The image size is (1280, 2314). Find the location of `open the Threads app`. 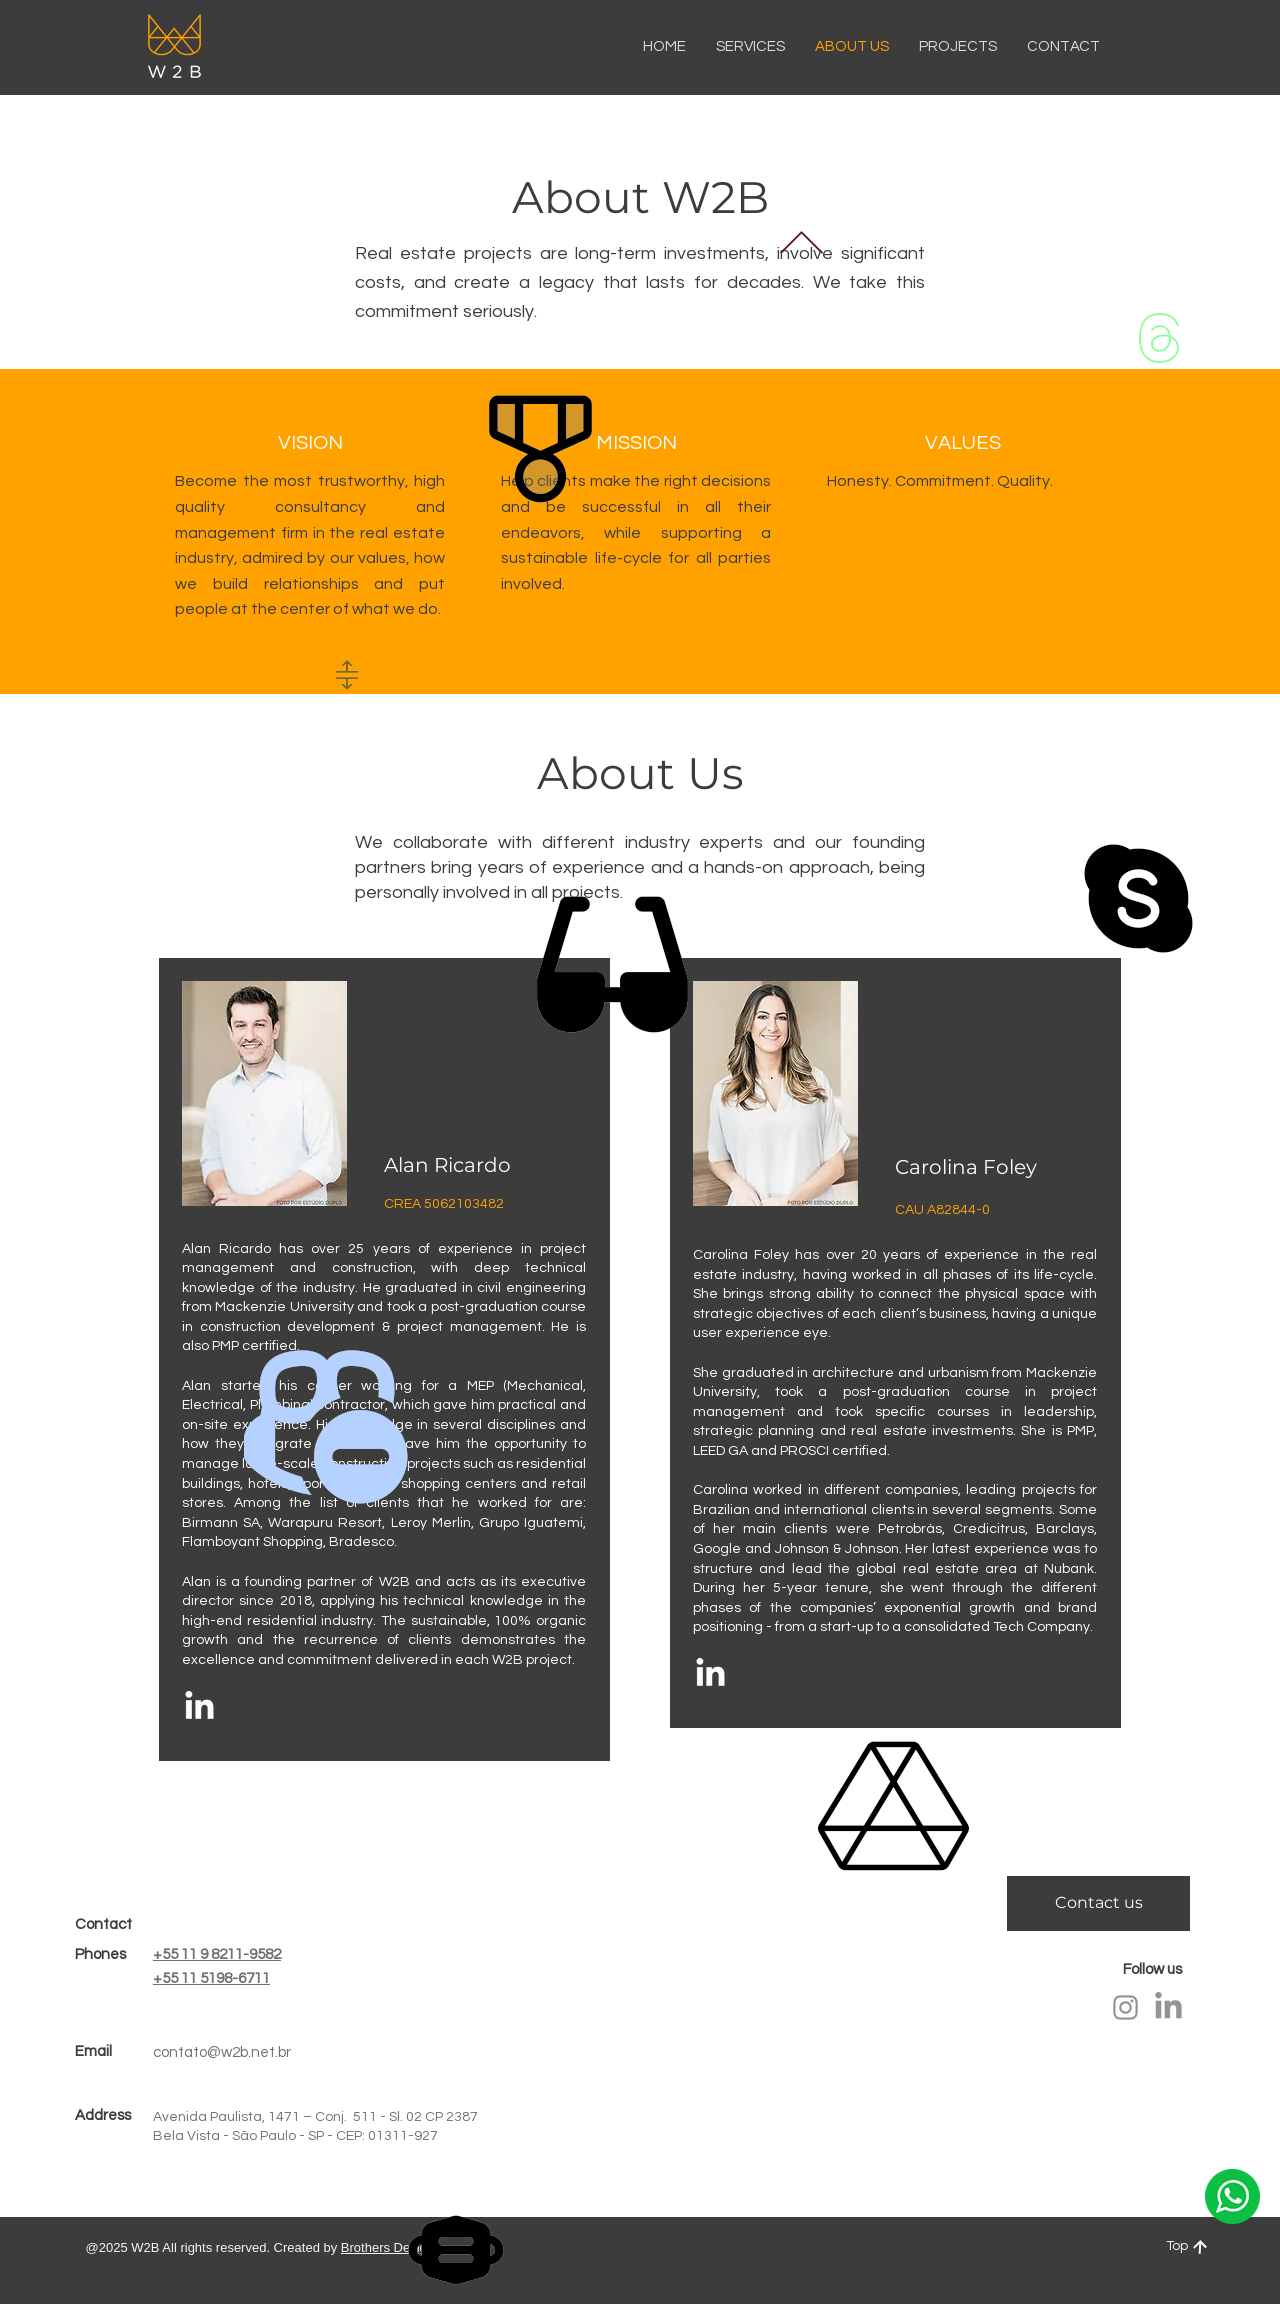

open the Threads app is located at coordinates (1160, 338).